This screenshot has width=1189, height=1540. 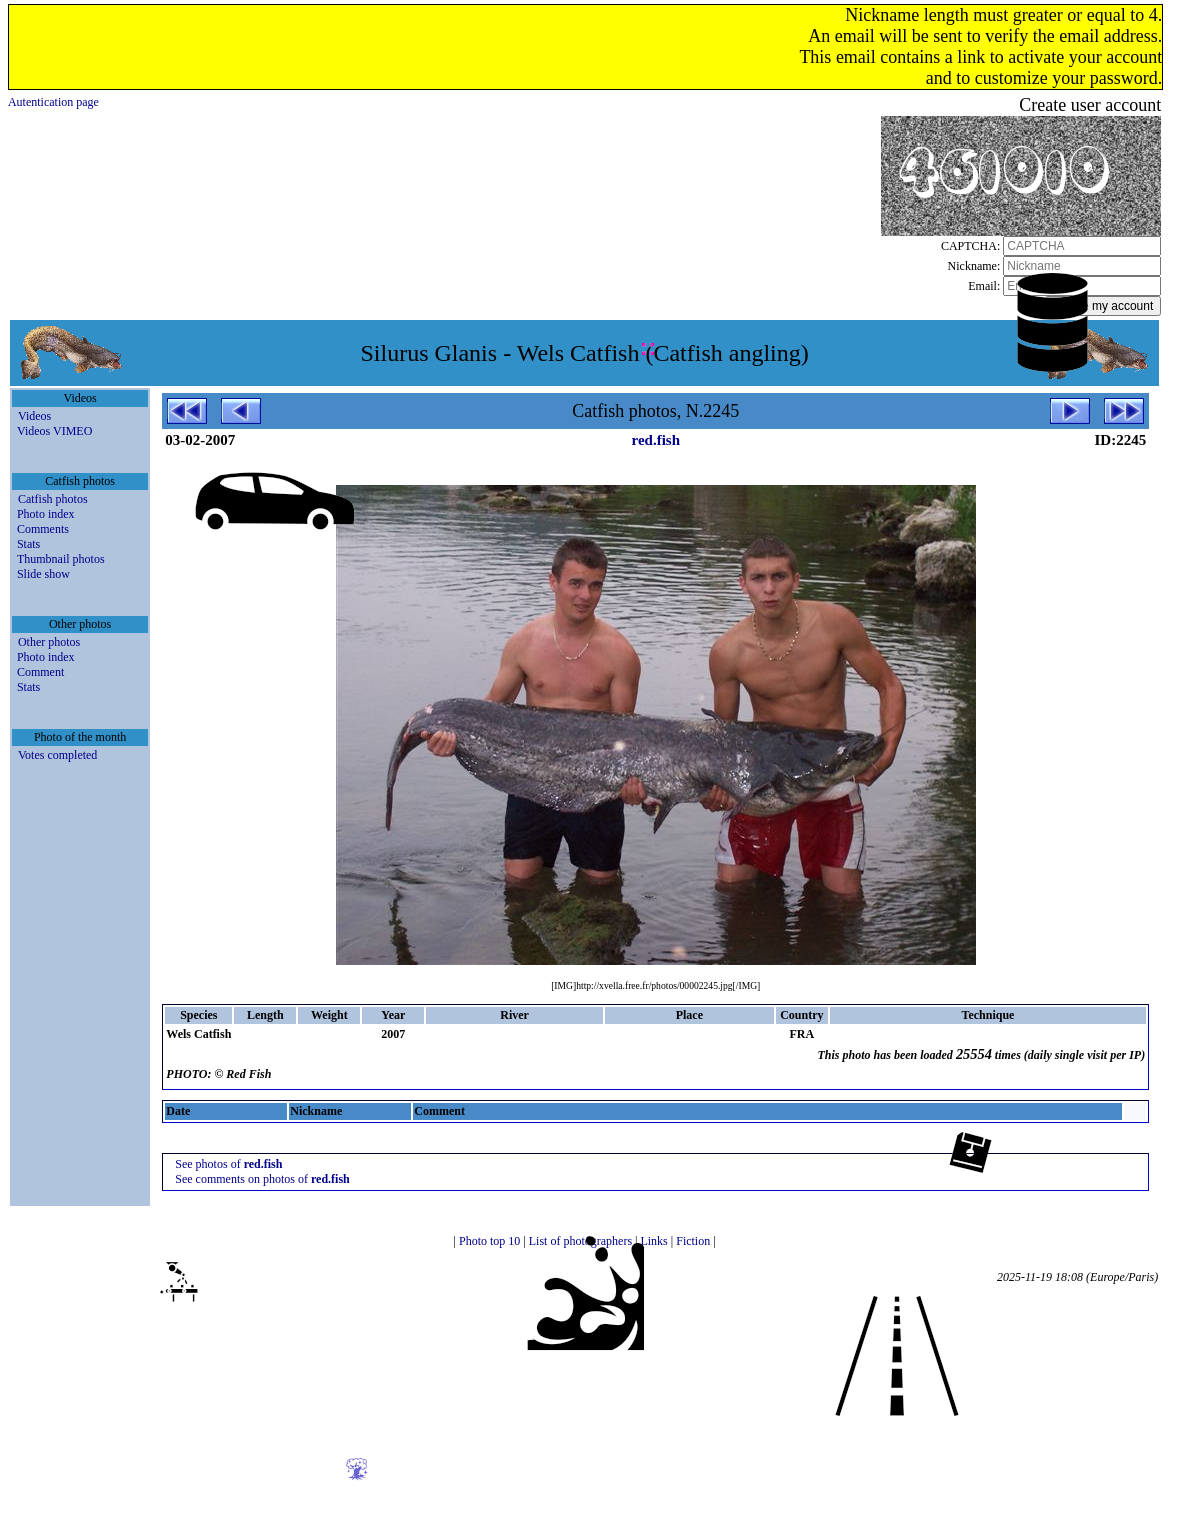 What do you see at coordinates (275, 501) in the screenshot?
I see `select city car vehicle type` at bounding box center [275, 501].